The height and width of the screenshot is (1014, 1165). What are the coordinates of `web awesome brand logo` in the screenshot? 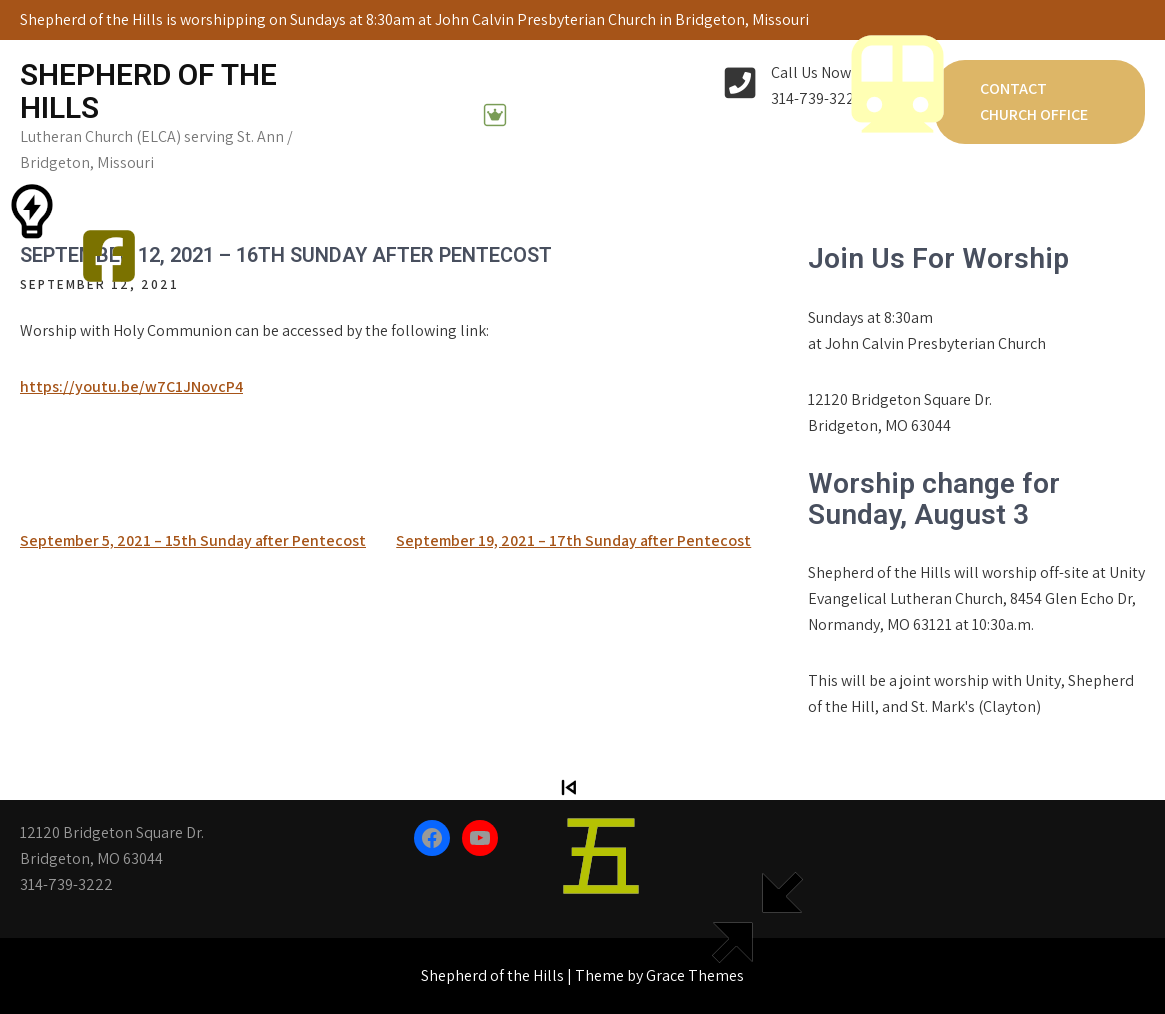 It's located at (495, 115).